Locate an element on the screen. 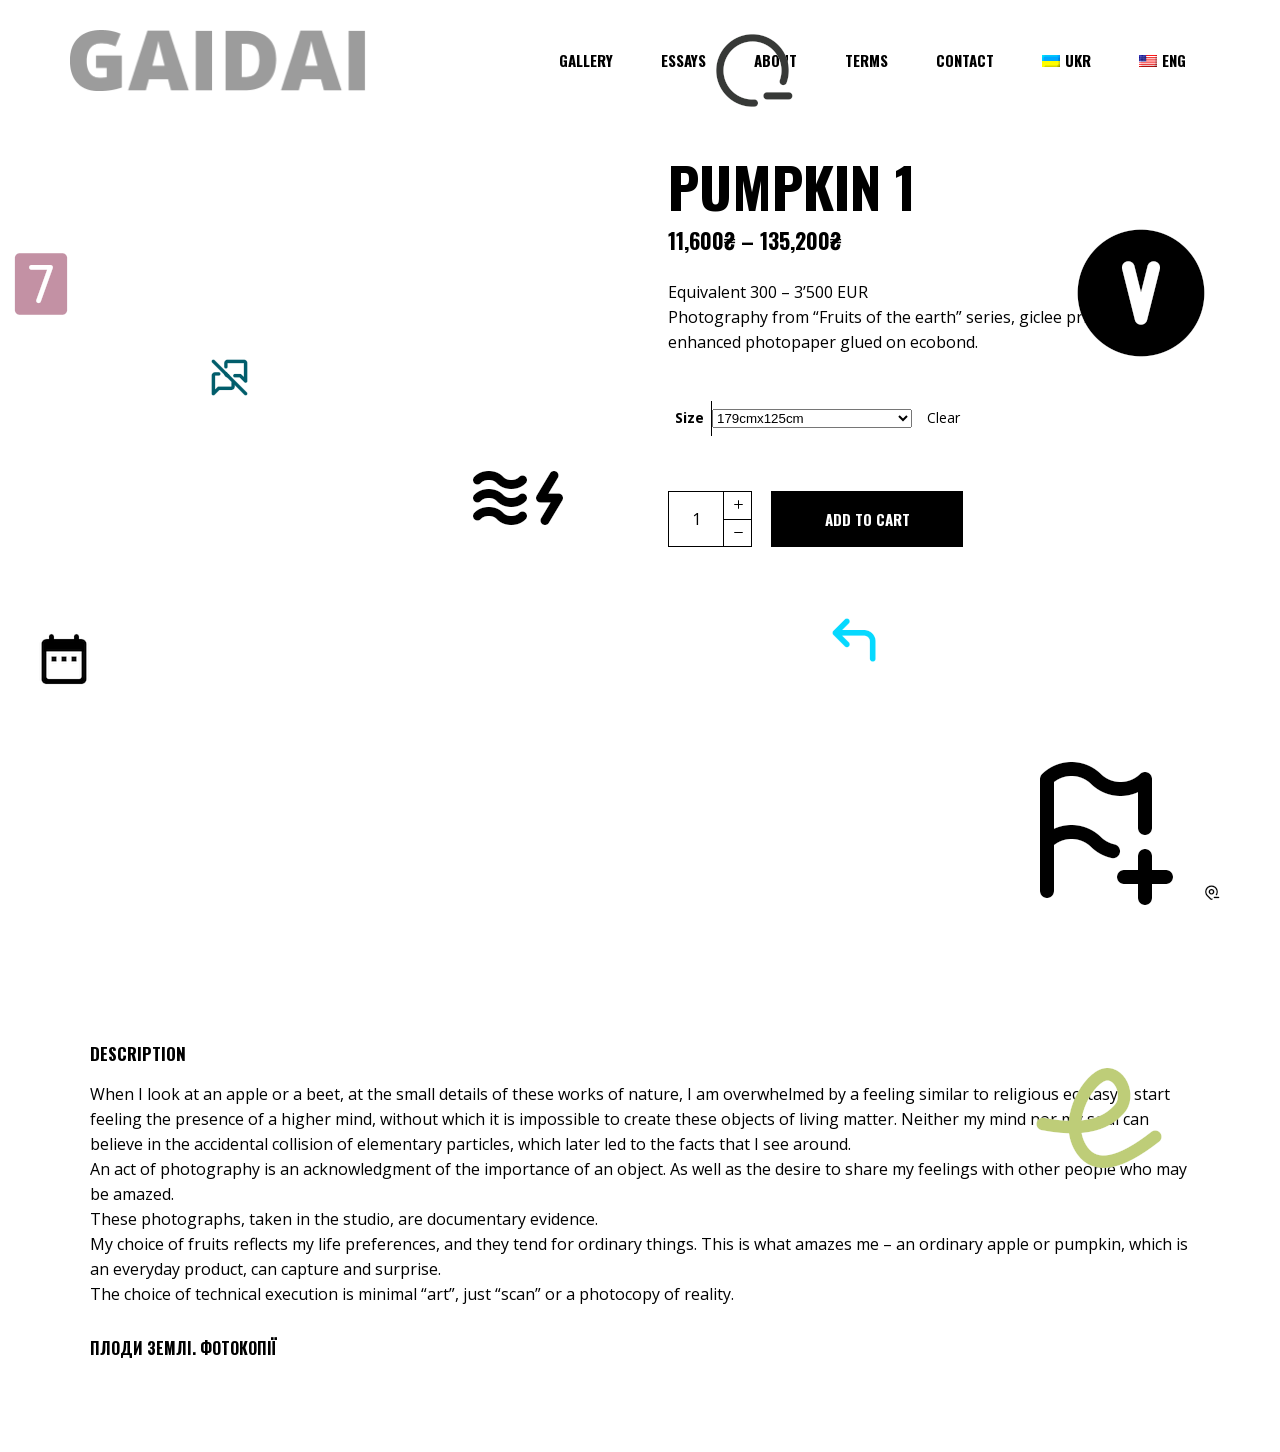  mute or disable message notifications is located at coordinates (229, 377).